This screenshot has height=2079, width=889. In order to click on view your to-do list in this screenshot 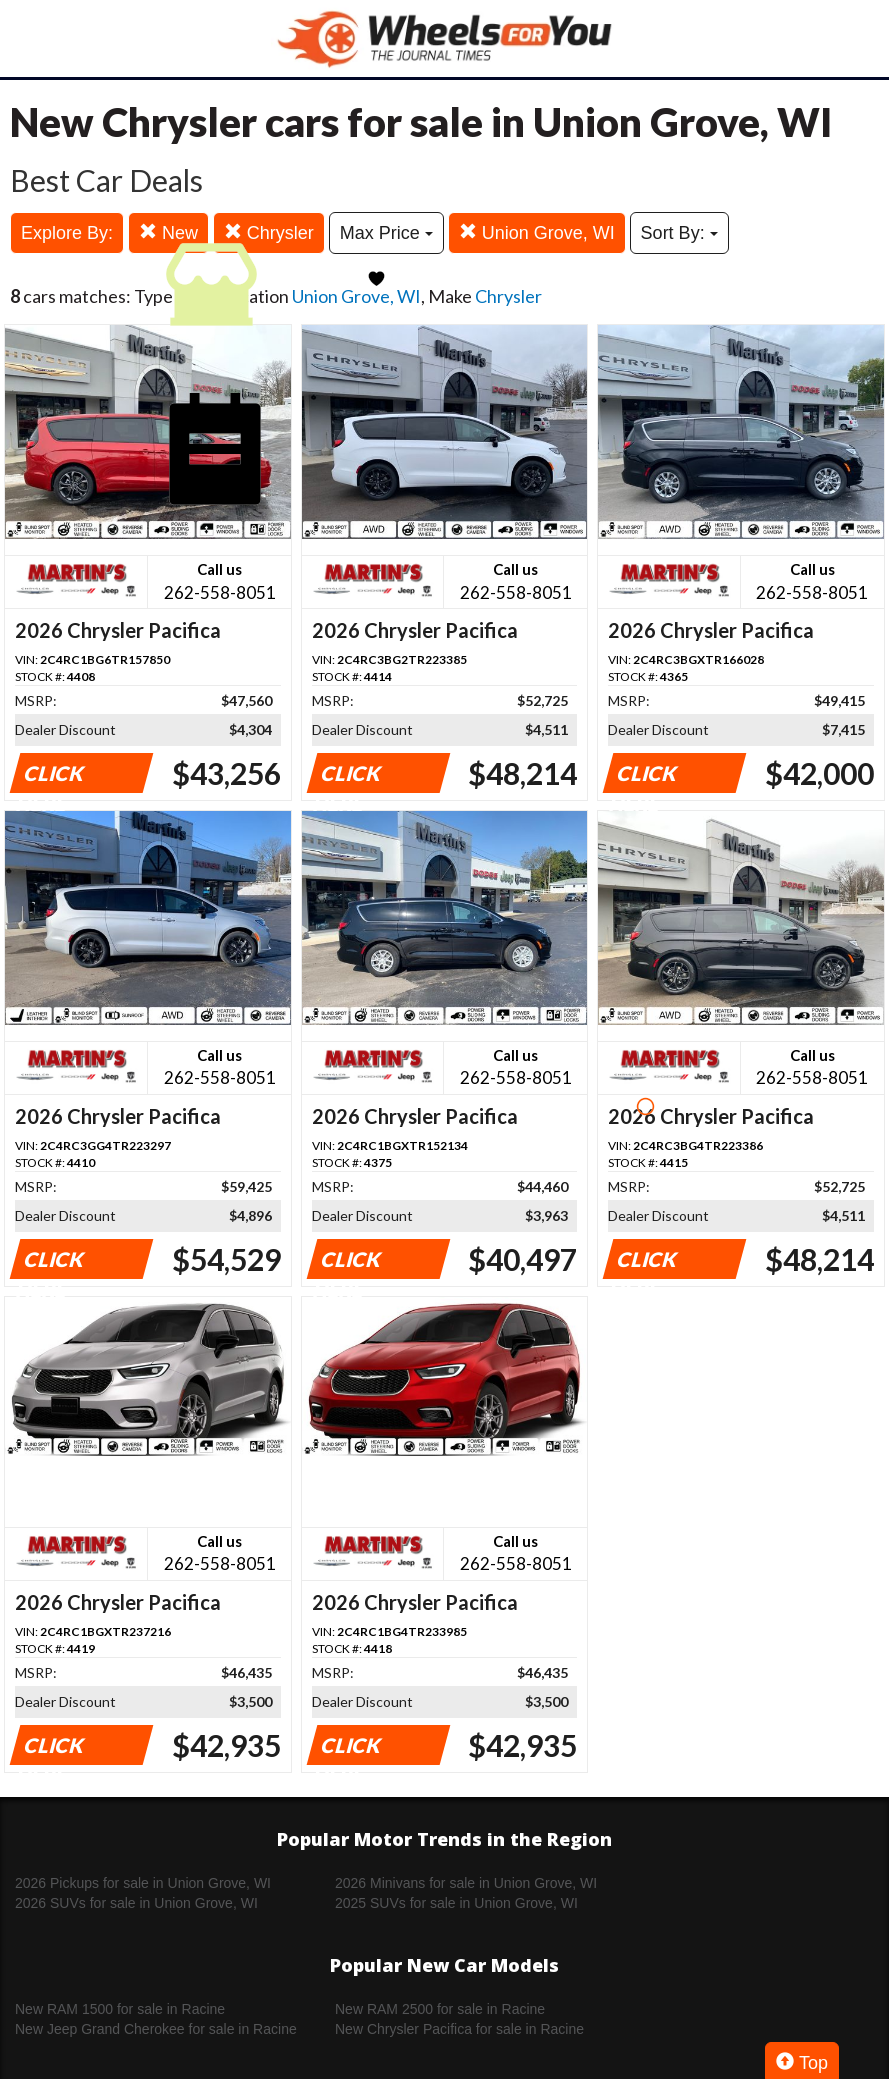, I will do `click(215, 454)`.